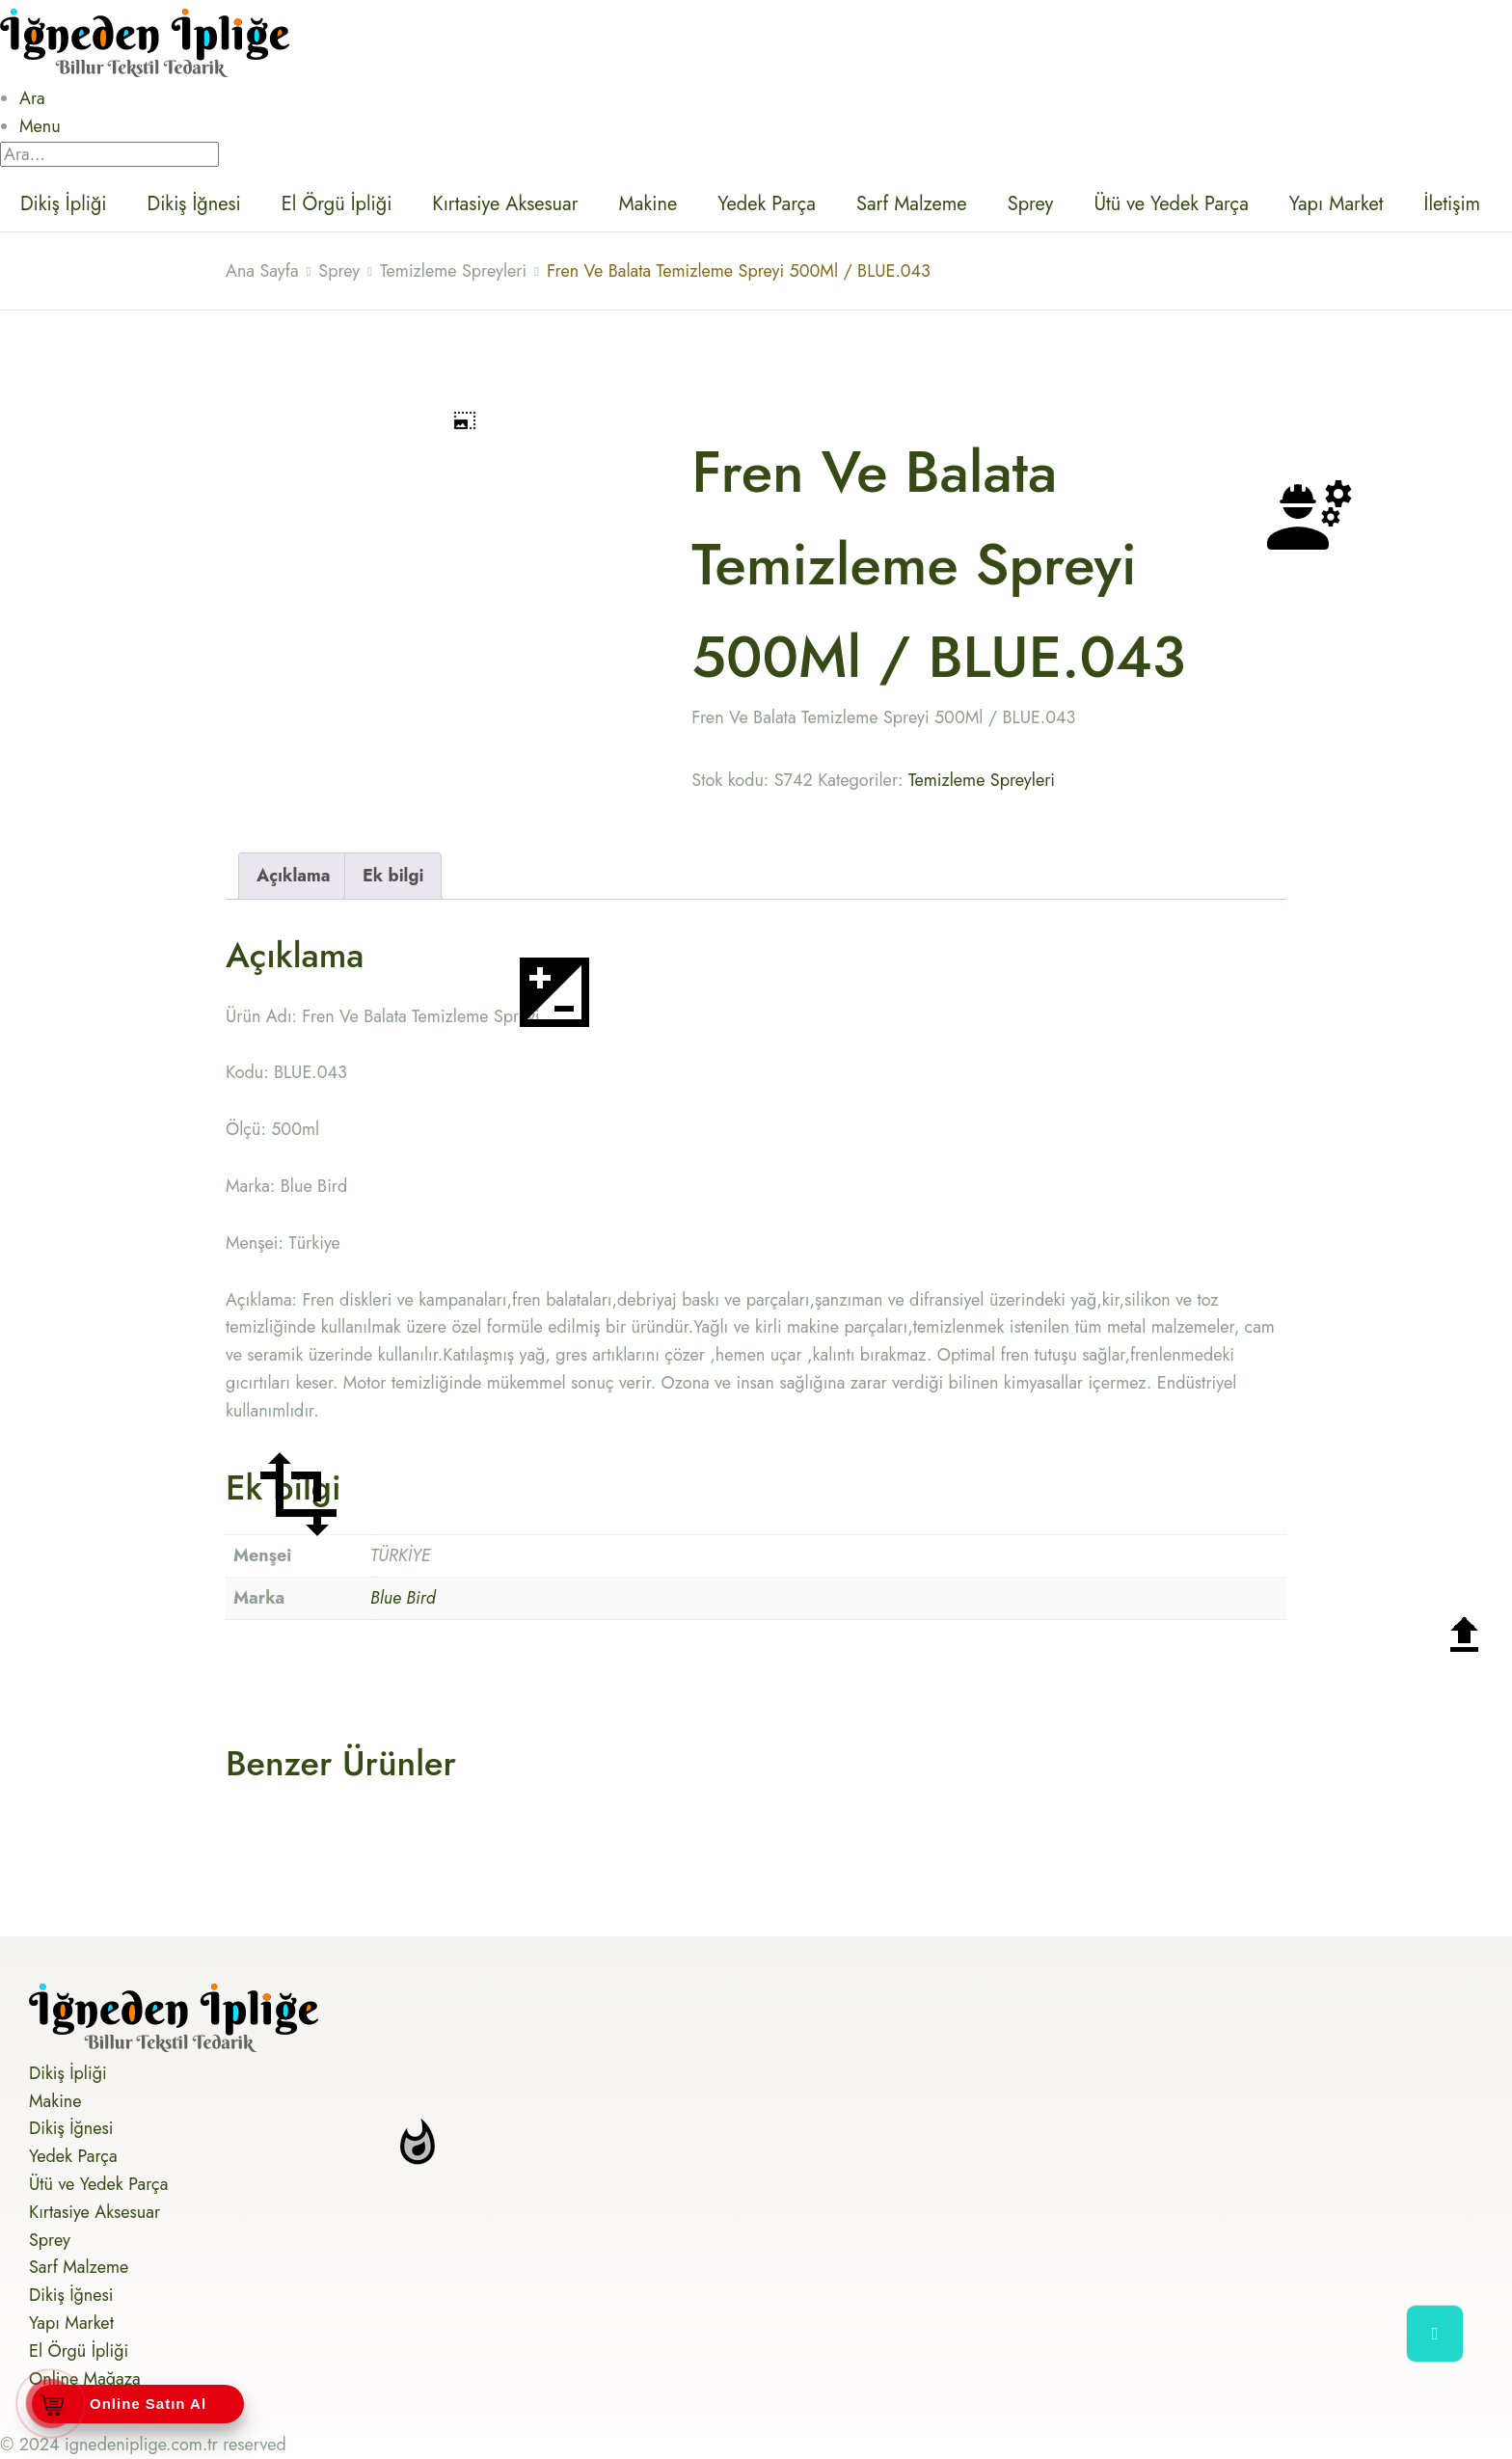  Describe the element at coordinates (418, 2143) in the screenshot. I see `view trending or popular content` at that location.